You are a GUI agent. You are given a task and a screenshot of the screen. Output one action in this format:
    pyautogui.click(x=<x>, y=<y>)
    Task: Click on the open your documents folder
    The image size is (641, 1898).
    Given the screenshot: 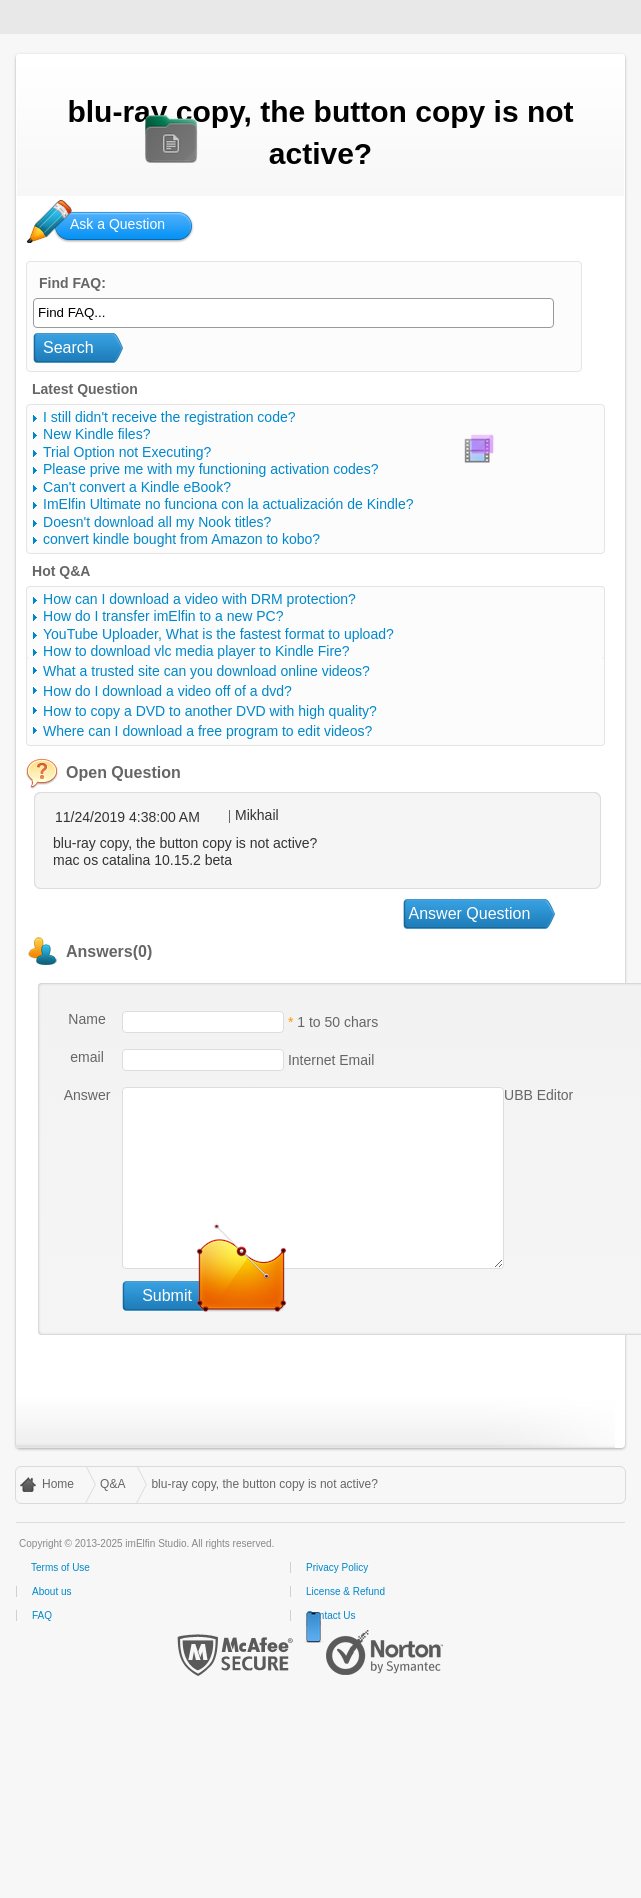 What is the action you would take?
    pyautogui.click(x=171, y=139)
    